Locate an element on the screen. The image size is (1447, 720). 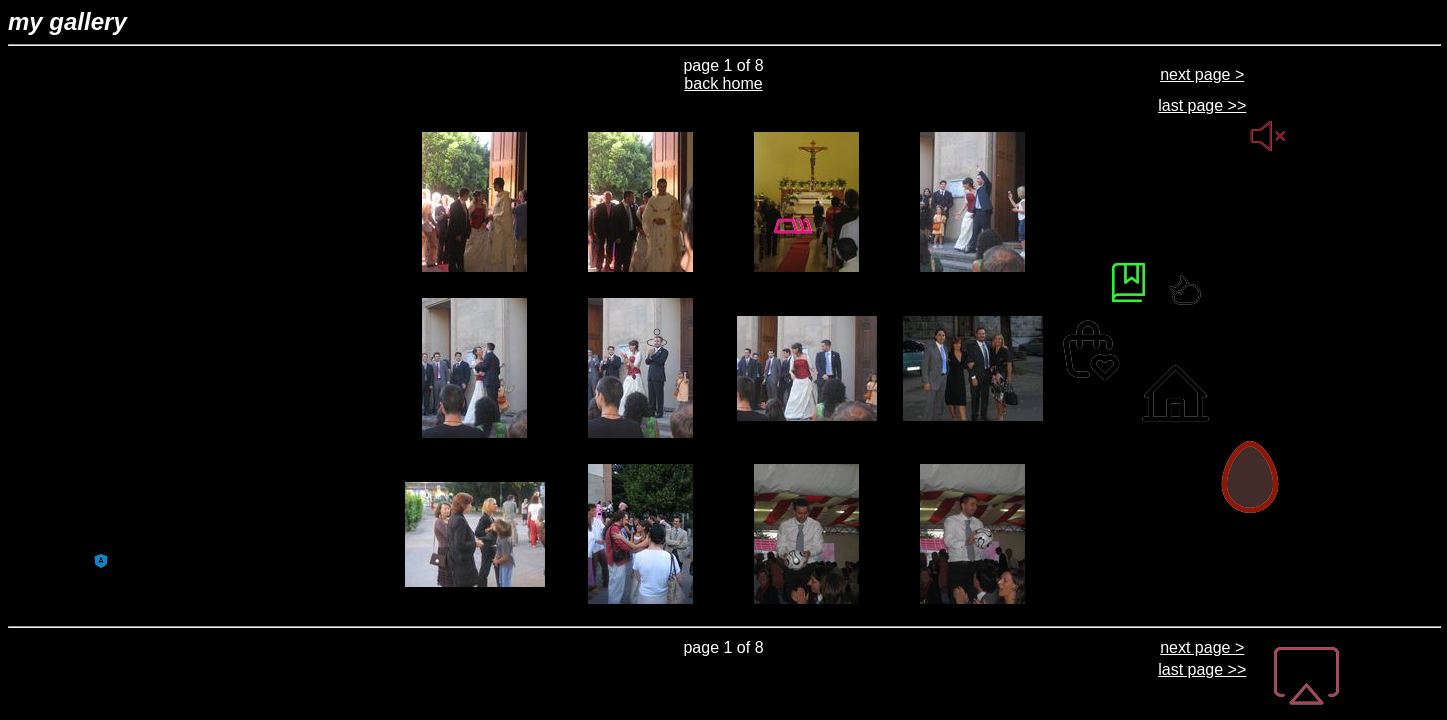
angular framework logo is located at coordinates (101, 561).